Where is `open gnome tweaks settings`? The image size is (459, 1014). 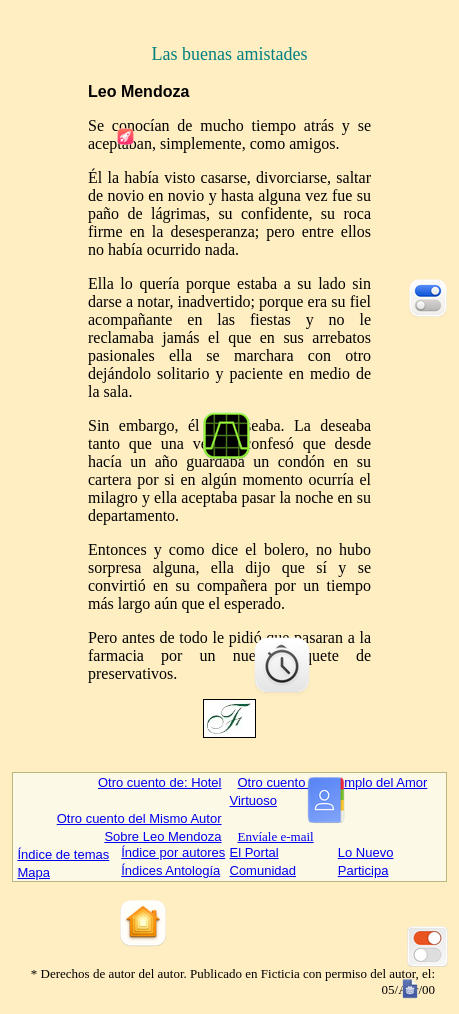 open gnome tweaks settings is located at coordinates (427, 946).